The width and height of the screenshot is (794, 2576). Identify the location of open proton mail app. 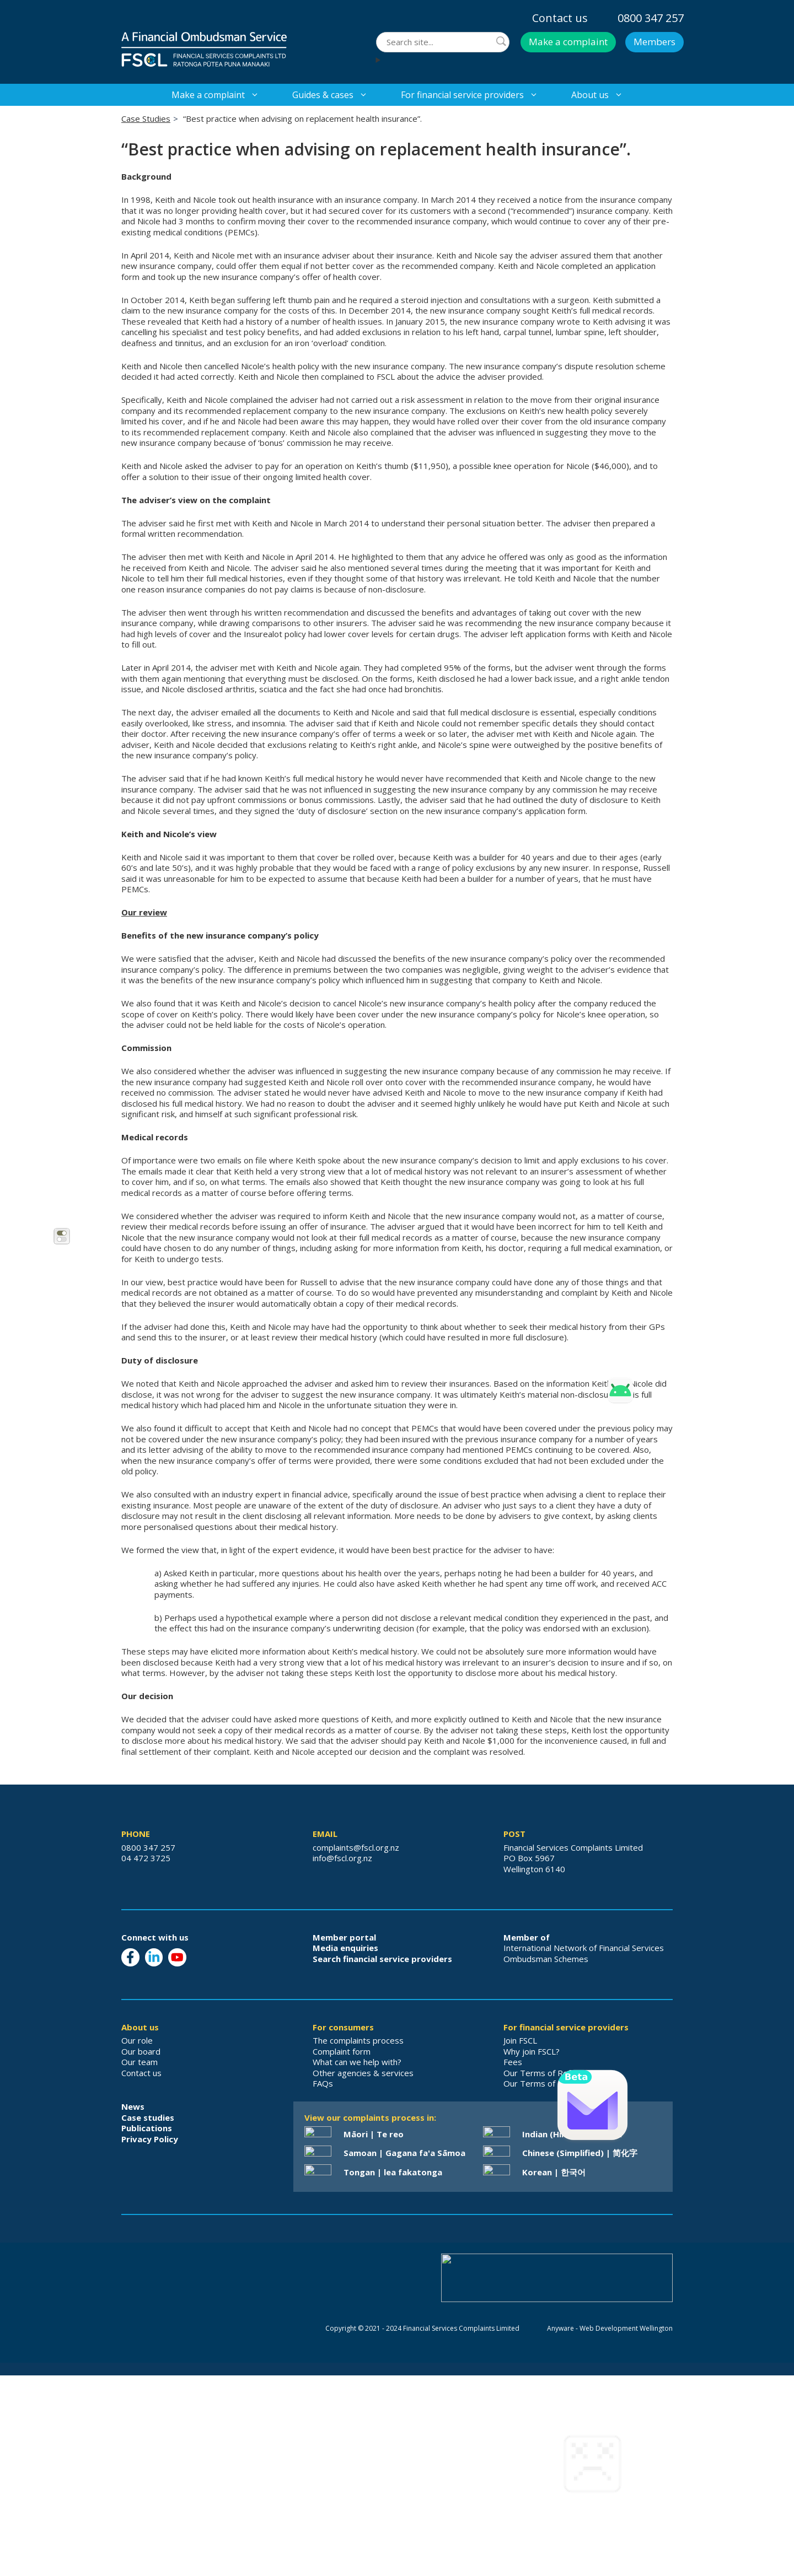
(592, 2105).